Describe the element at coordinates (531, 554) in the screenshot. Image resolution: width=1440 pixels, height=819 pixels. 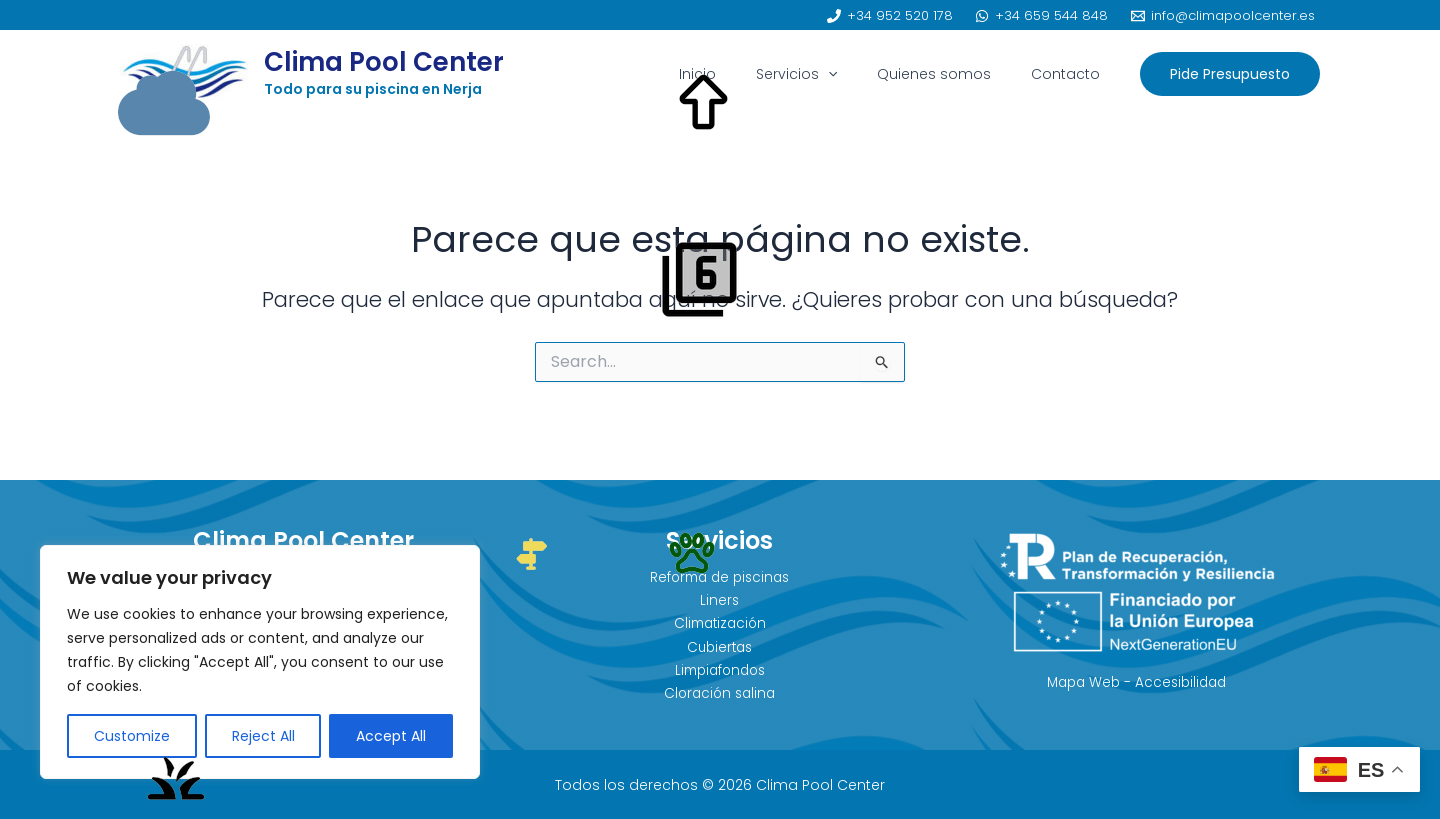
I see `get directions to a destination` at that location.